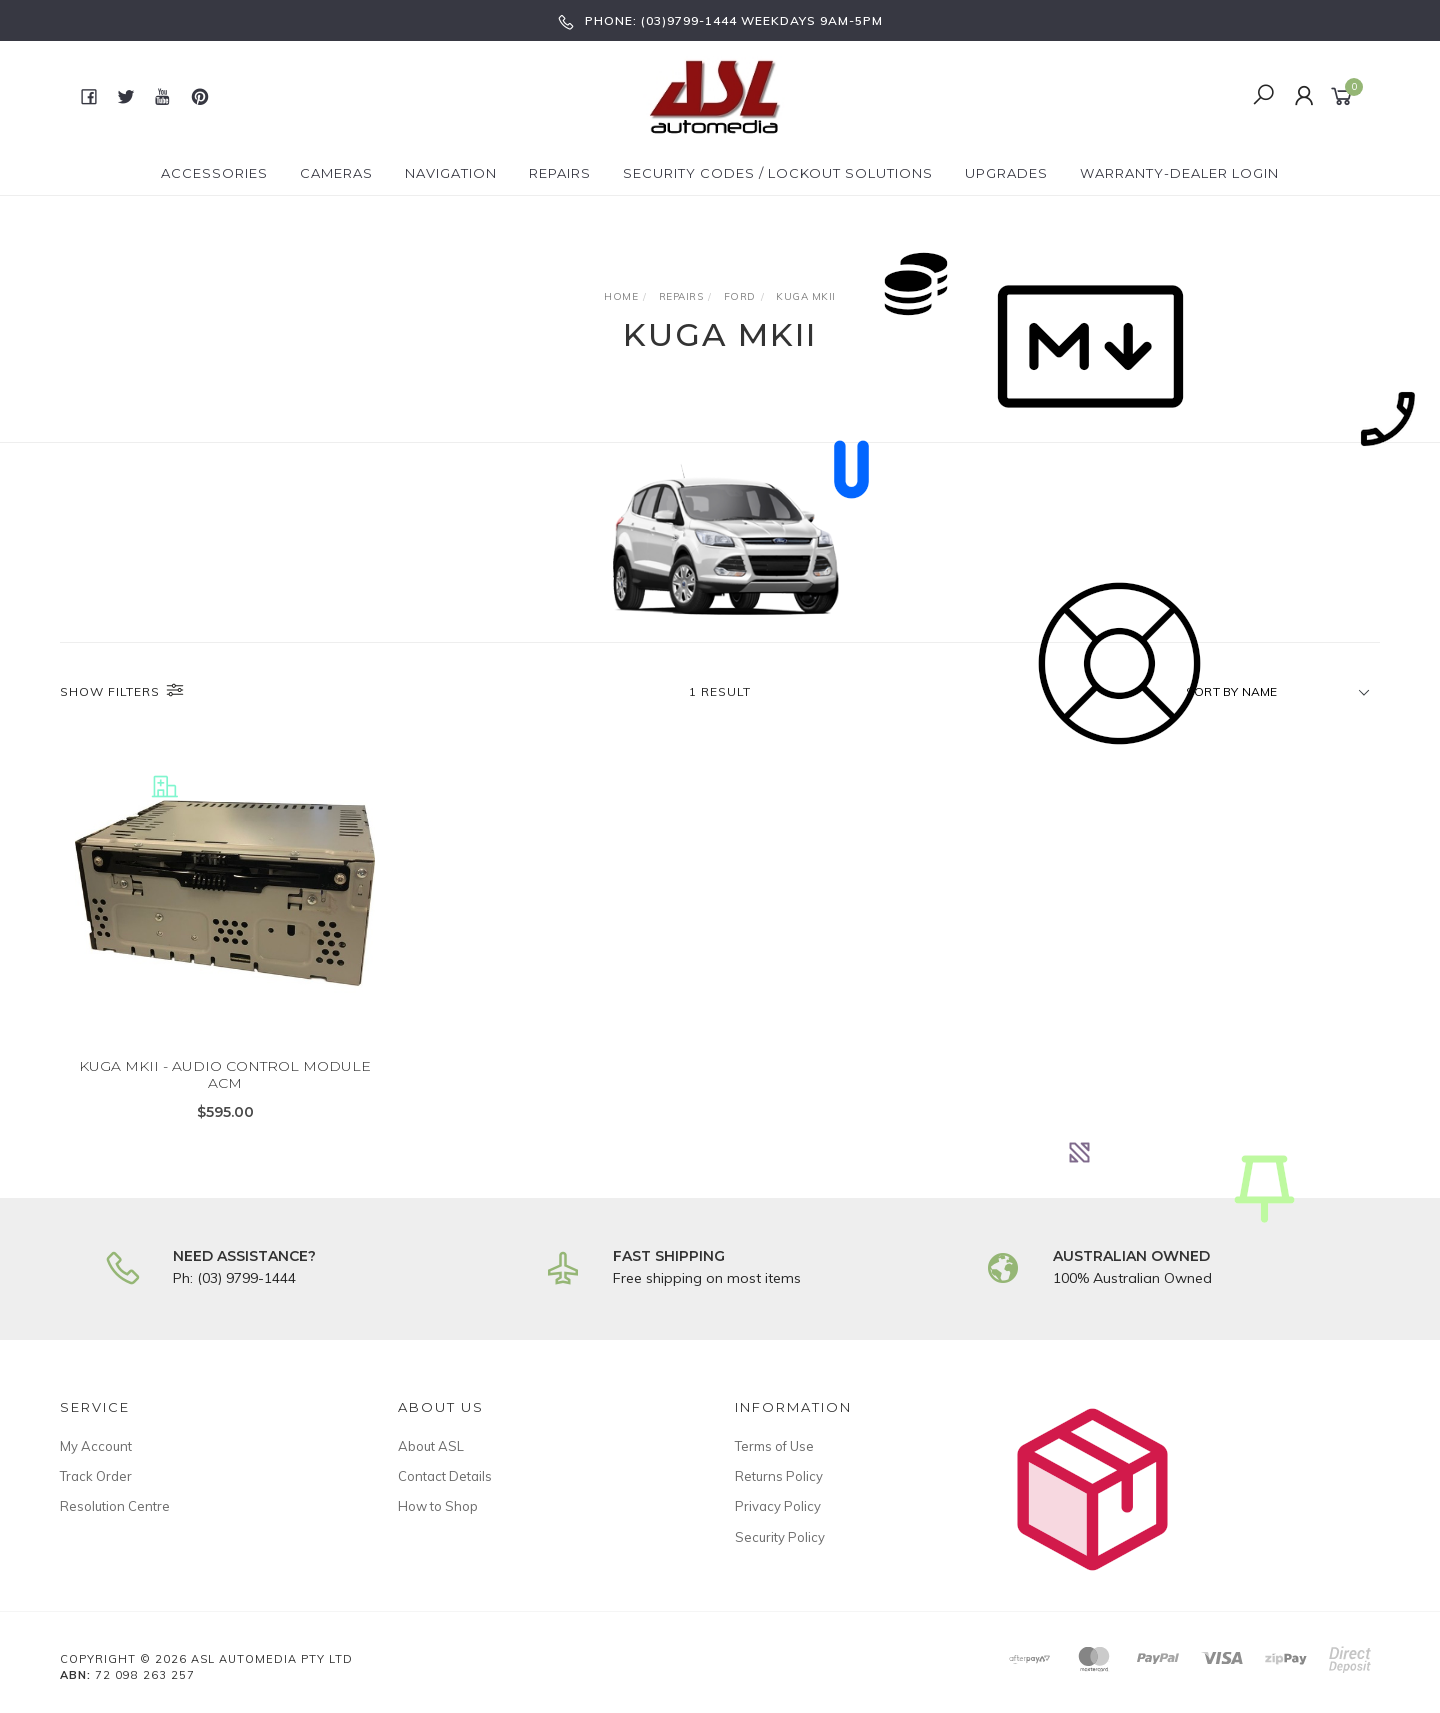 The image size is (1440, 1713). I want to click on make a phone call, so click(1388, 419).